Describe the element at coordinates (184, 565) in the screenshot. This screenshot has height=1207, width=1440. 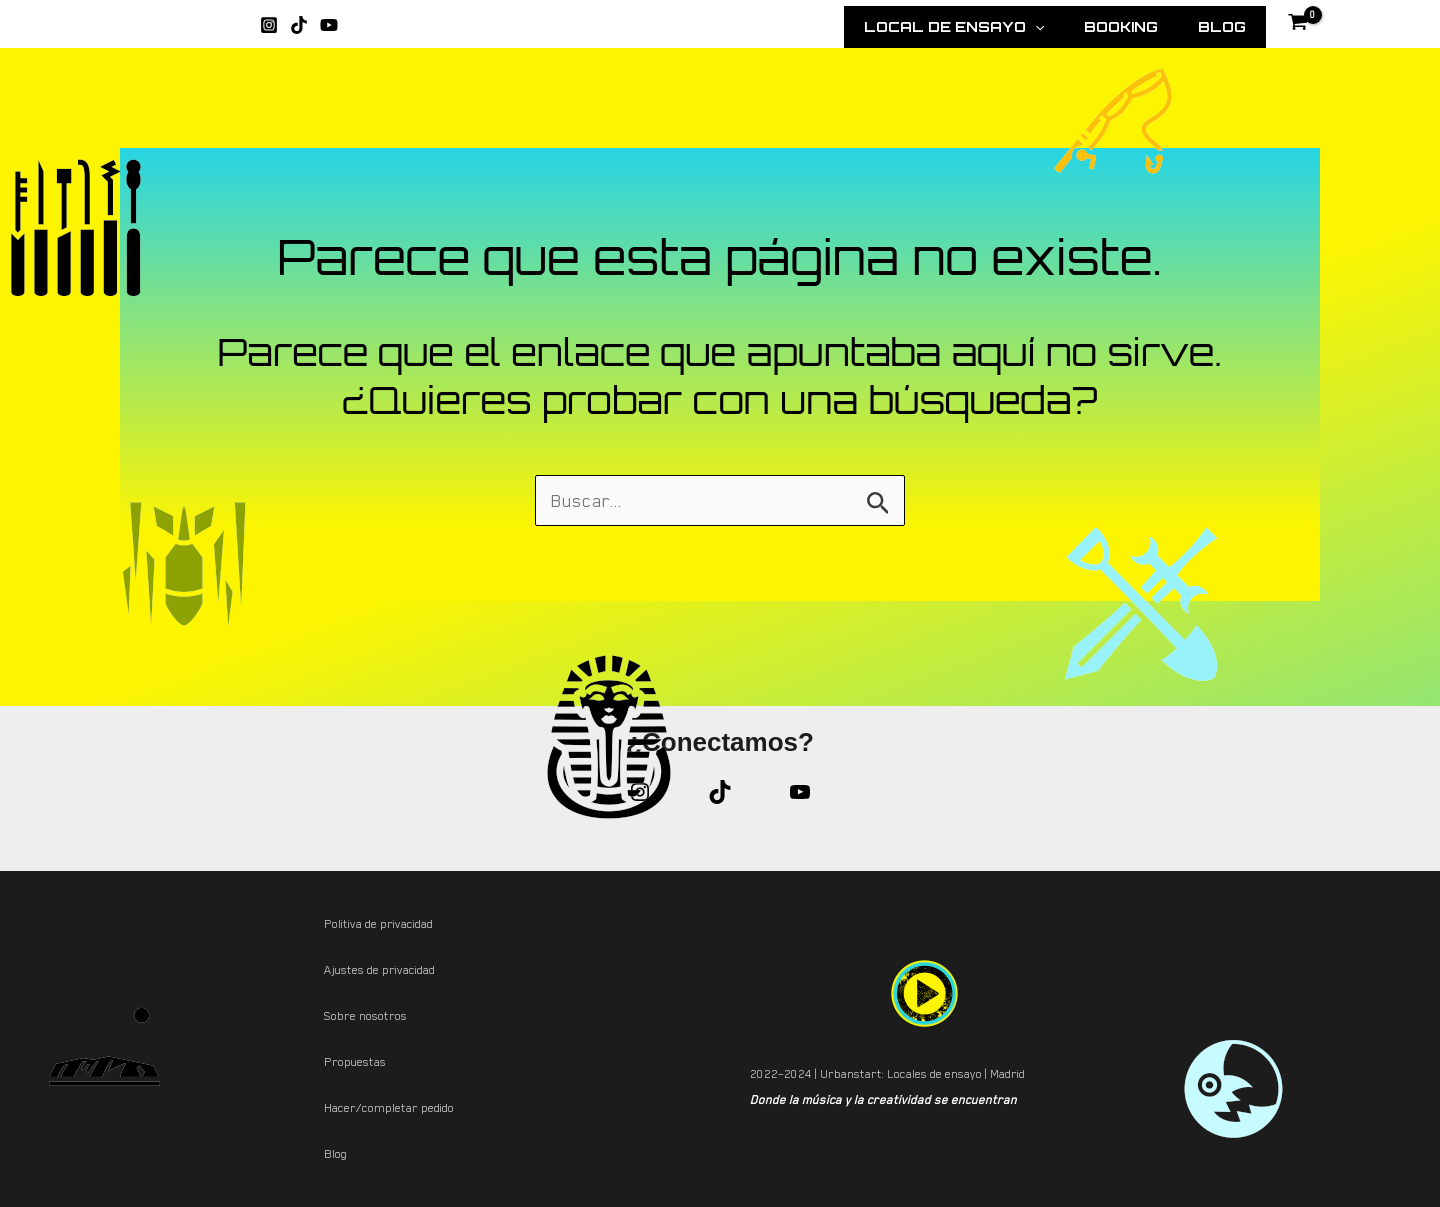
I see `indicates an incoming attack or bombing event in gameplay` at that location.